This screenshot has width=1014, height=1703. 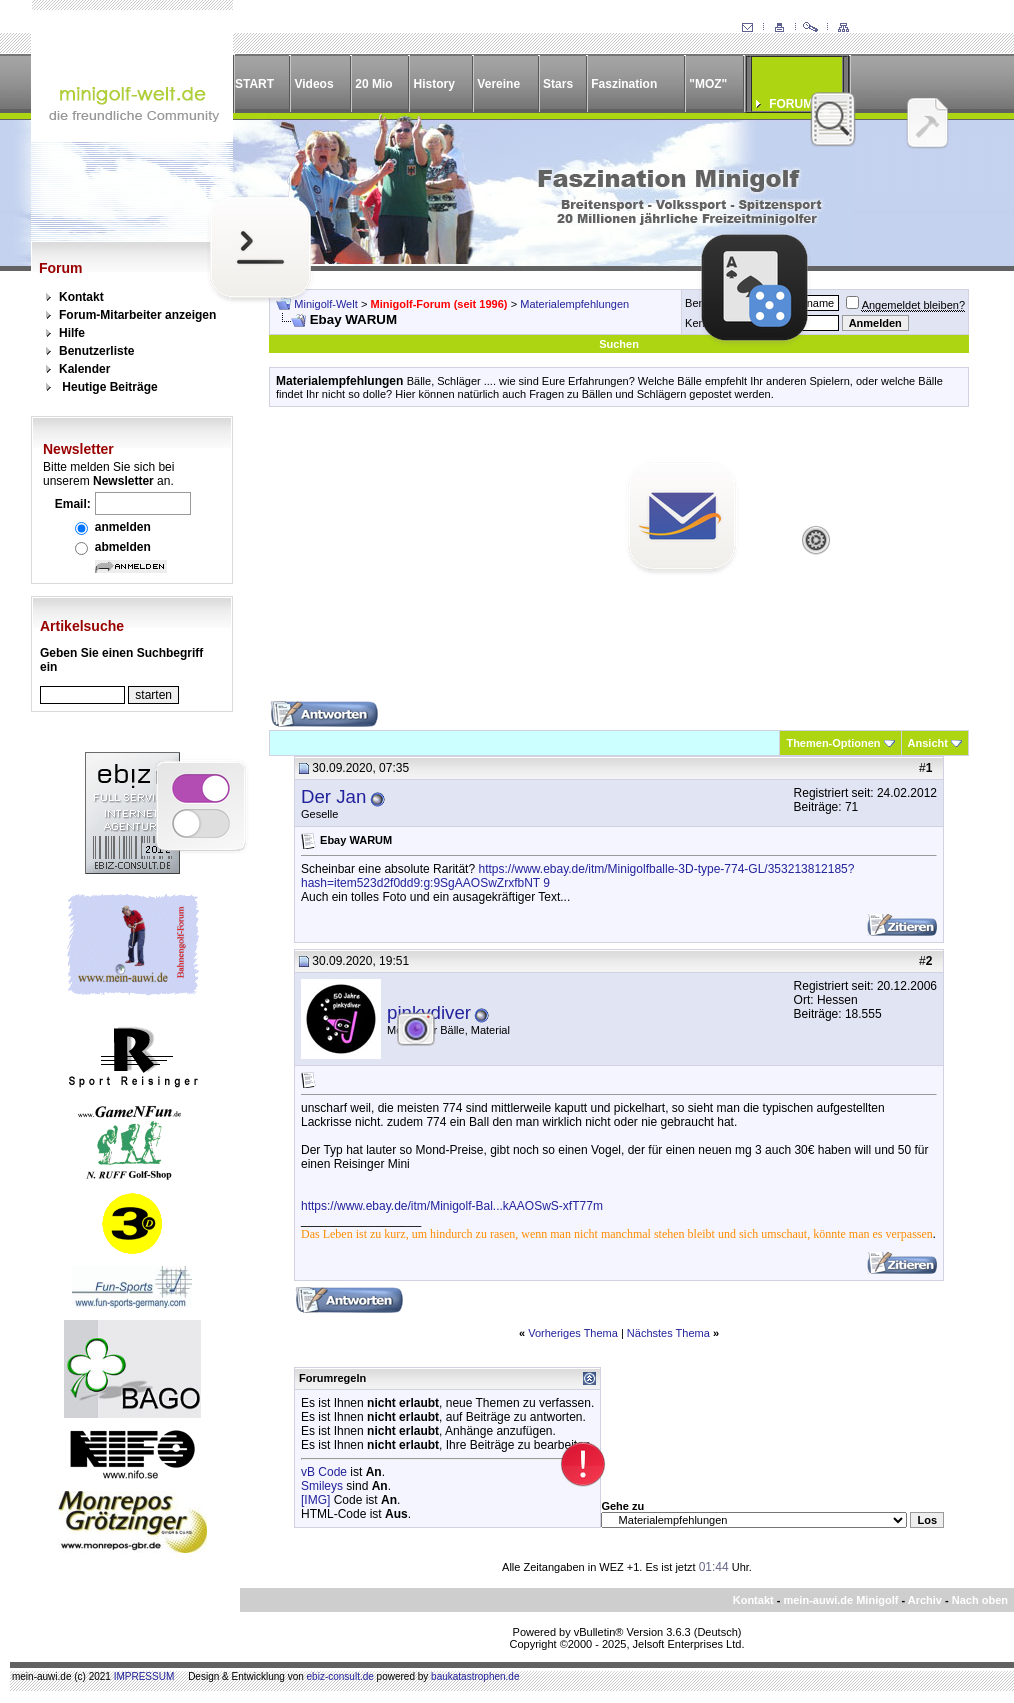 What do you see at coordinates (927, 122) in the screenshot?
I see `a makefile used for building or compiling software` at bounding box center [927, 122].